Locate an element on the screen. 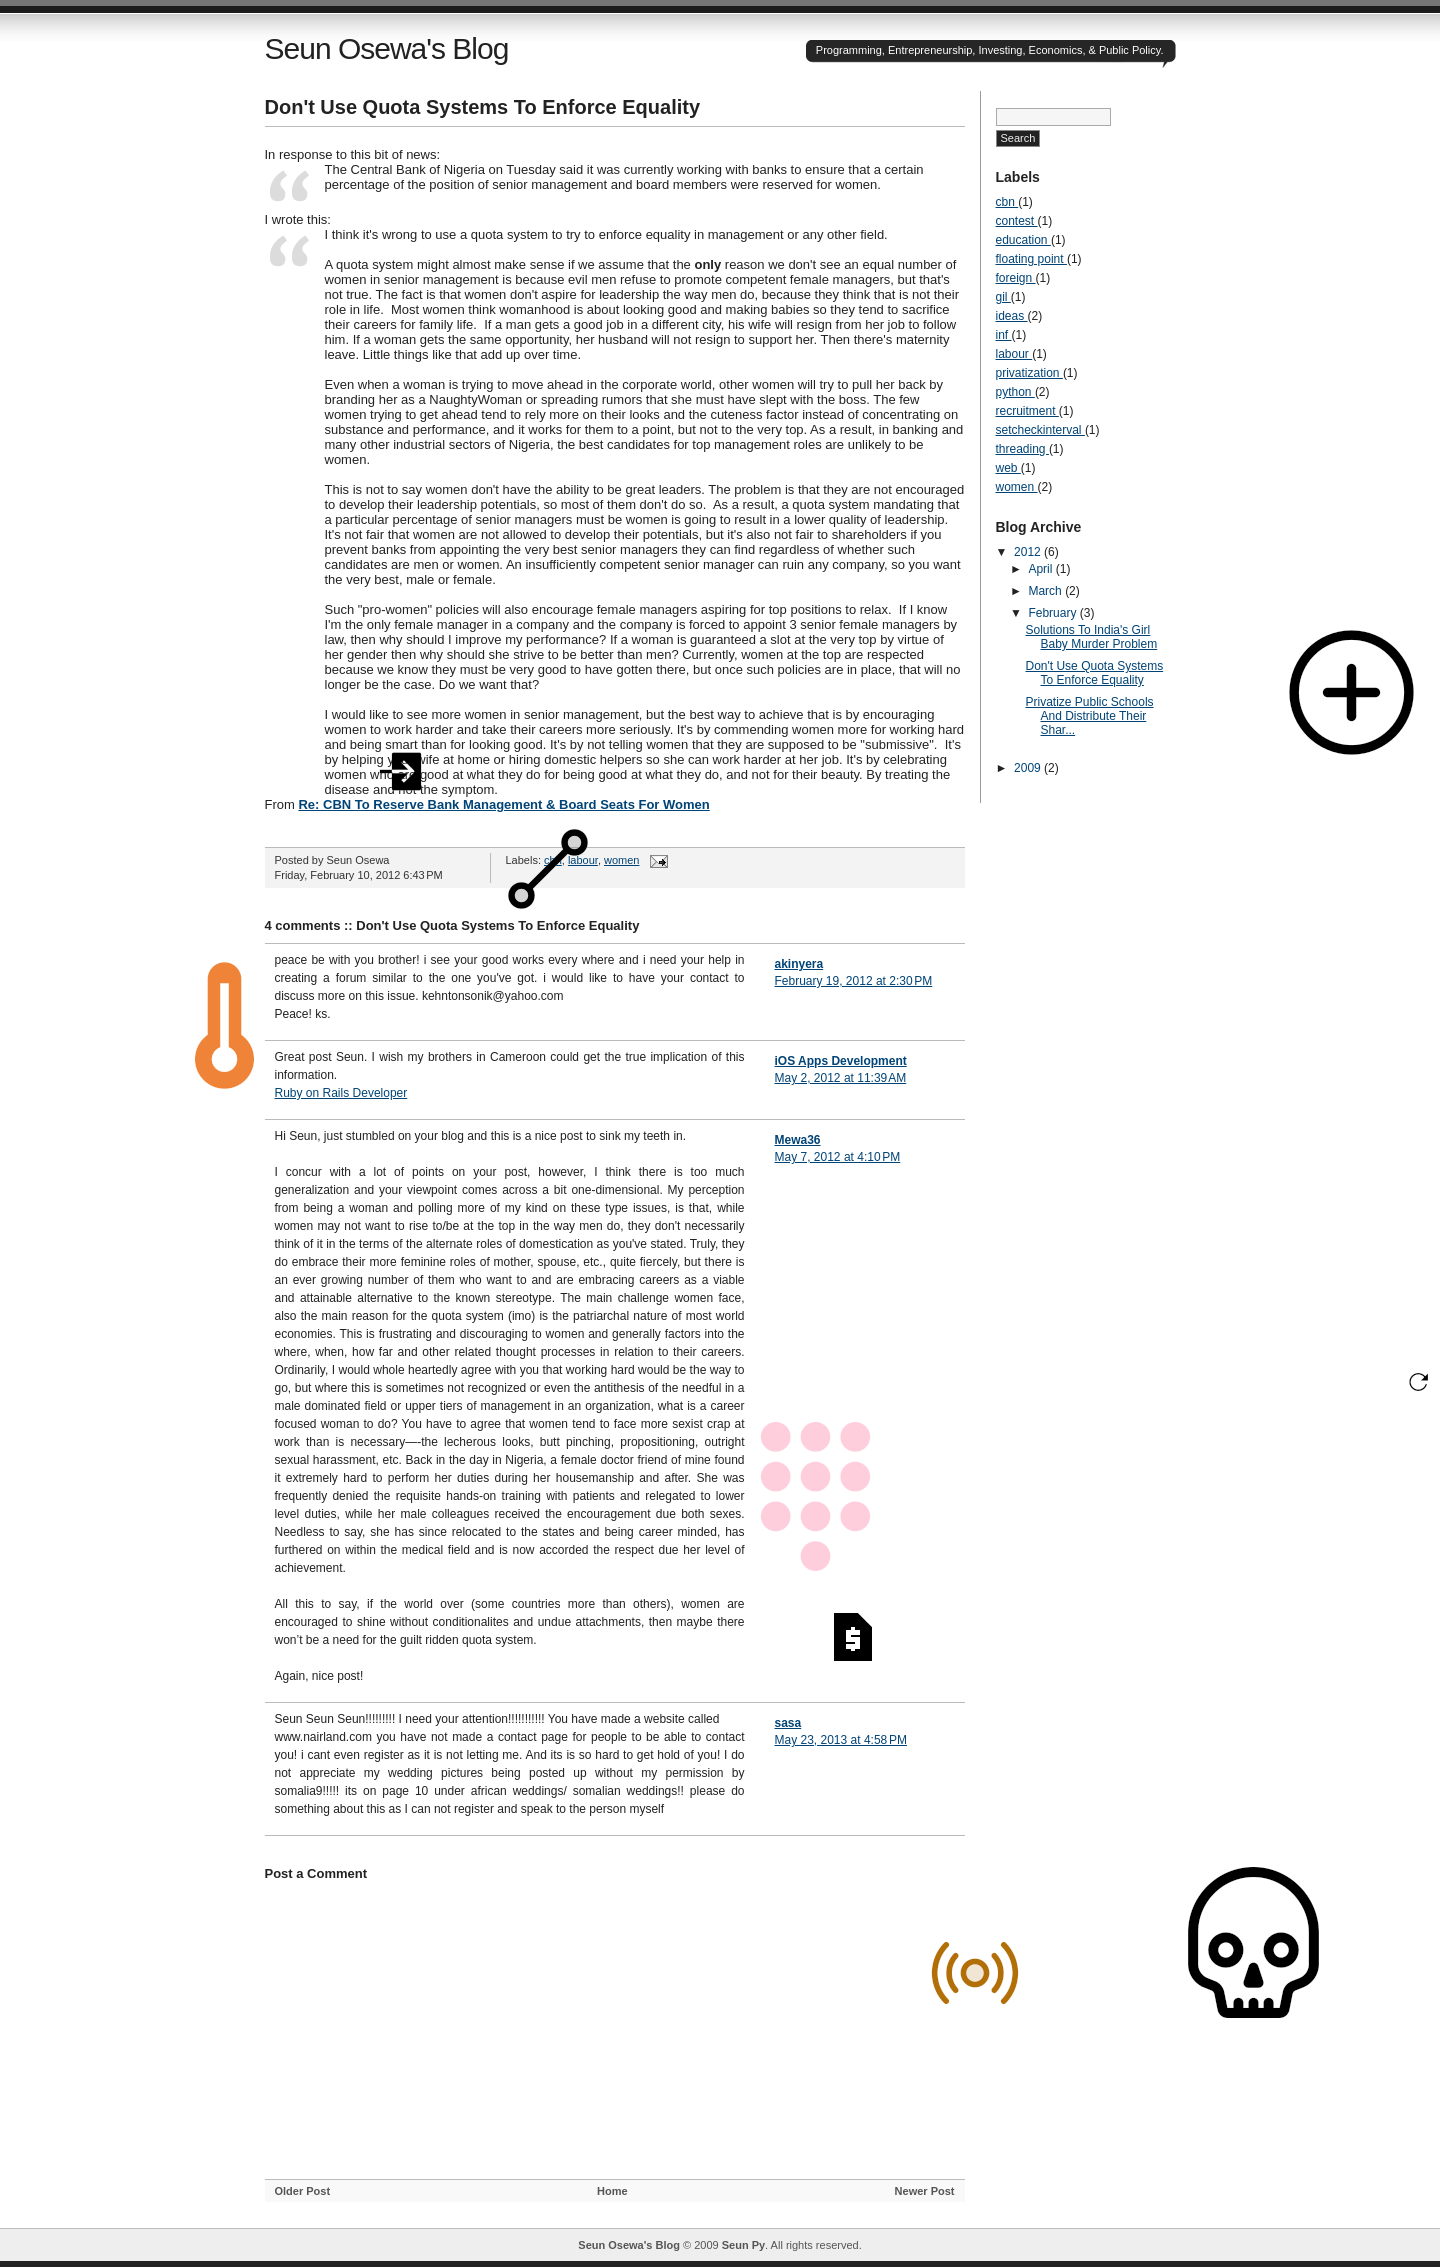 The image size is (1440, 2267). open the phone dialer is located at coordinates (815, 1496).